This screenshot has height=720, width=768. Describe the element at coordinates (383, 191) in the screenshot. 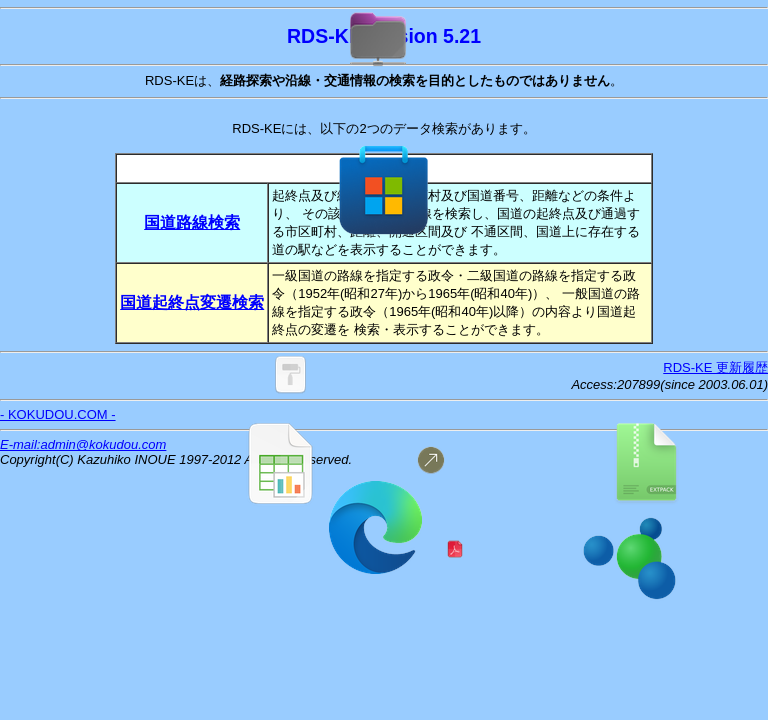

I see `open the Microsoft Store app` at that location.